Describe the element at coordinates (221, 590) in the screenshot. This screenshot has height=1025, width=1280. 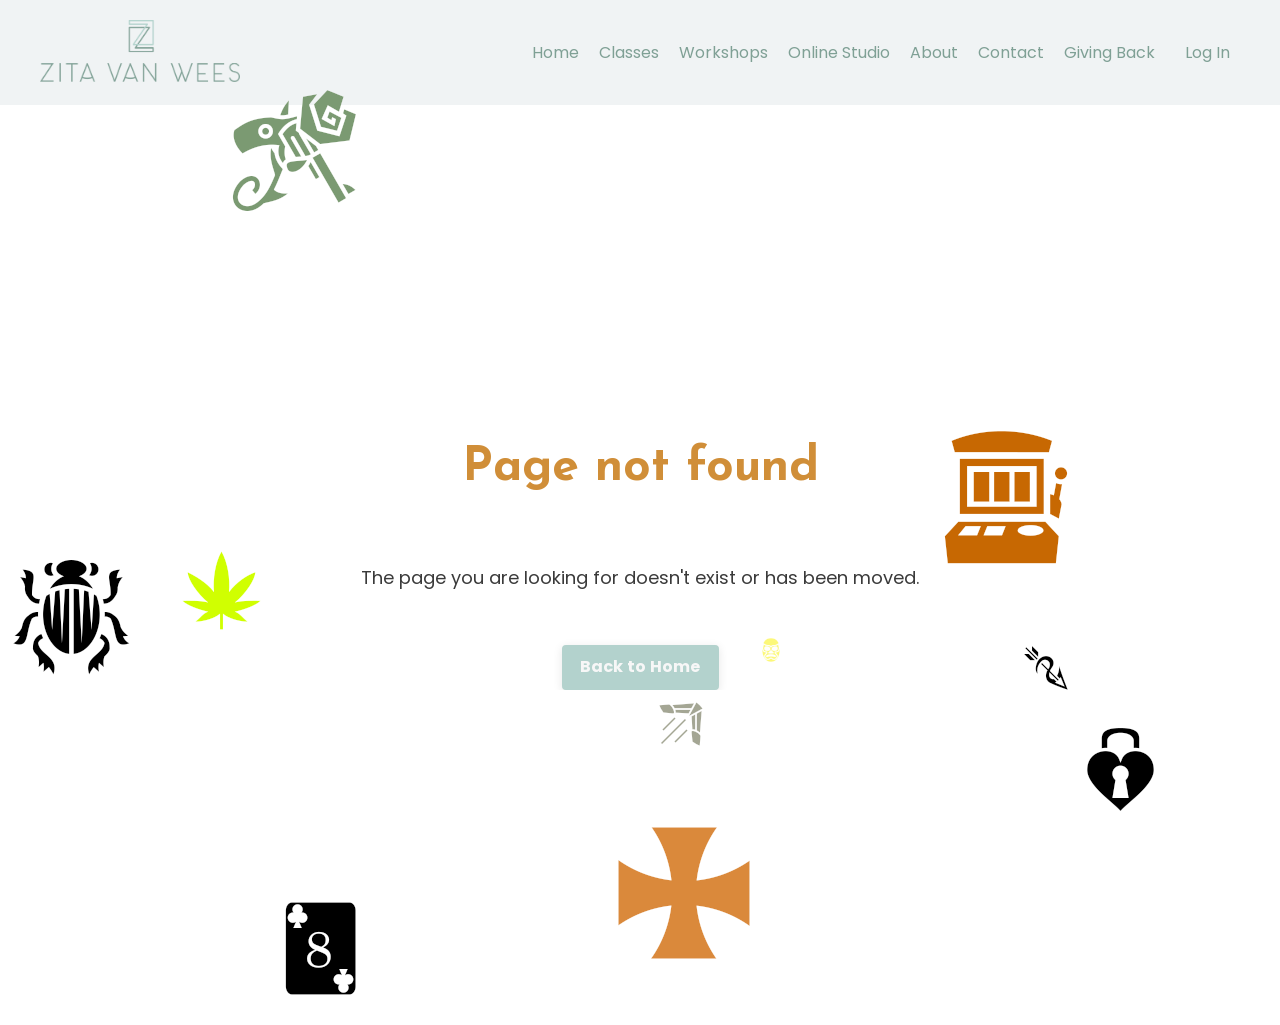
I see `browse hemp or cannabis-related products` at that location.